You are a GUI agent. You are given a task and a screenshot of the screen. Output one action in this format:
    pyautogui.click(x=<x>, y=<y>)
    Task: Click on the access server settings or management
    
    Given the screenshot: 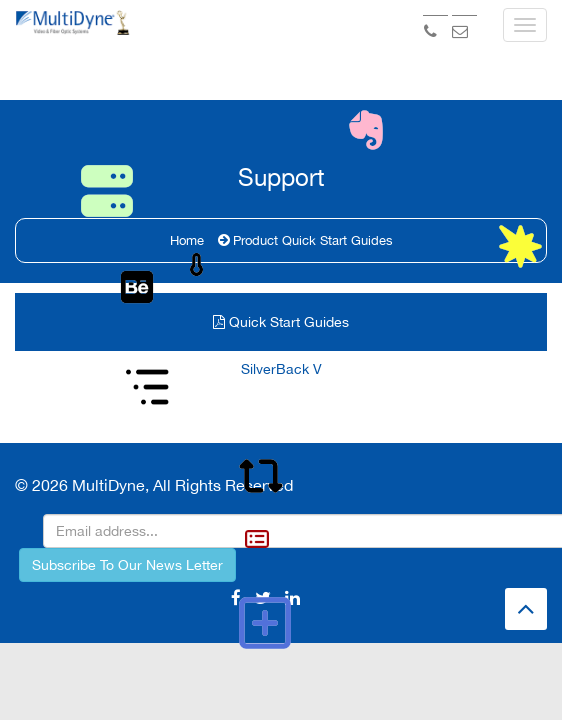 What is the action you would take?
    pyautogui.click(x=107, y=191)
    